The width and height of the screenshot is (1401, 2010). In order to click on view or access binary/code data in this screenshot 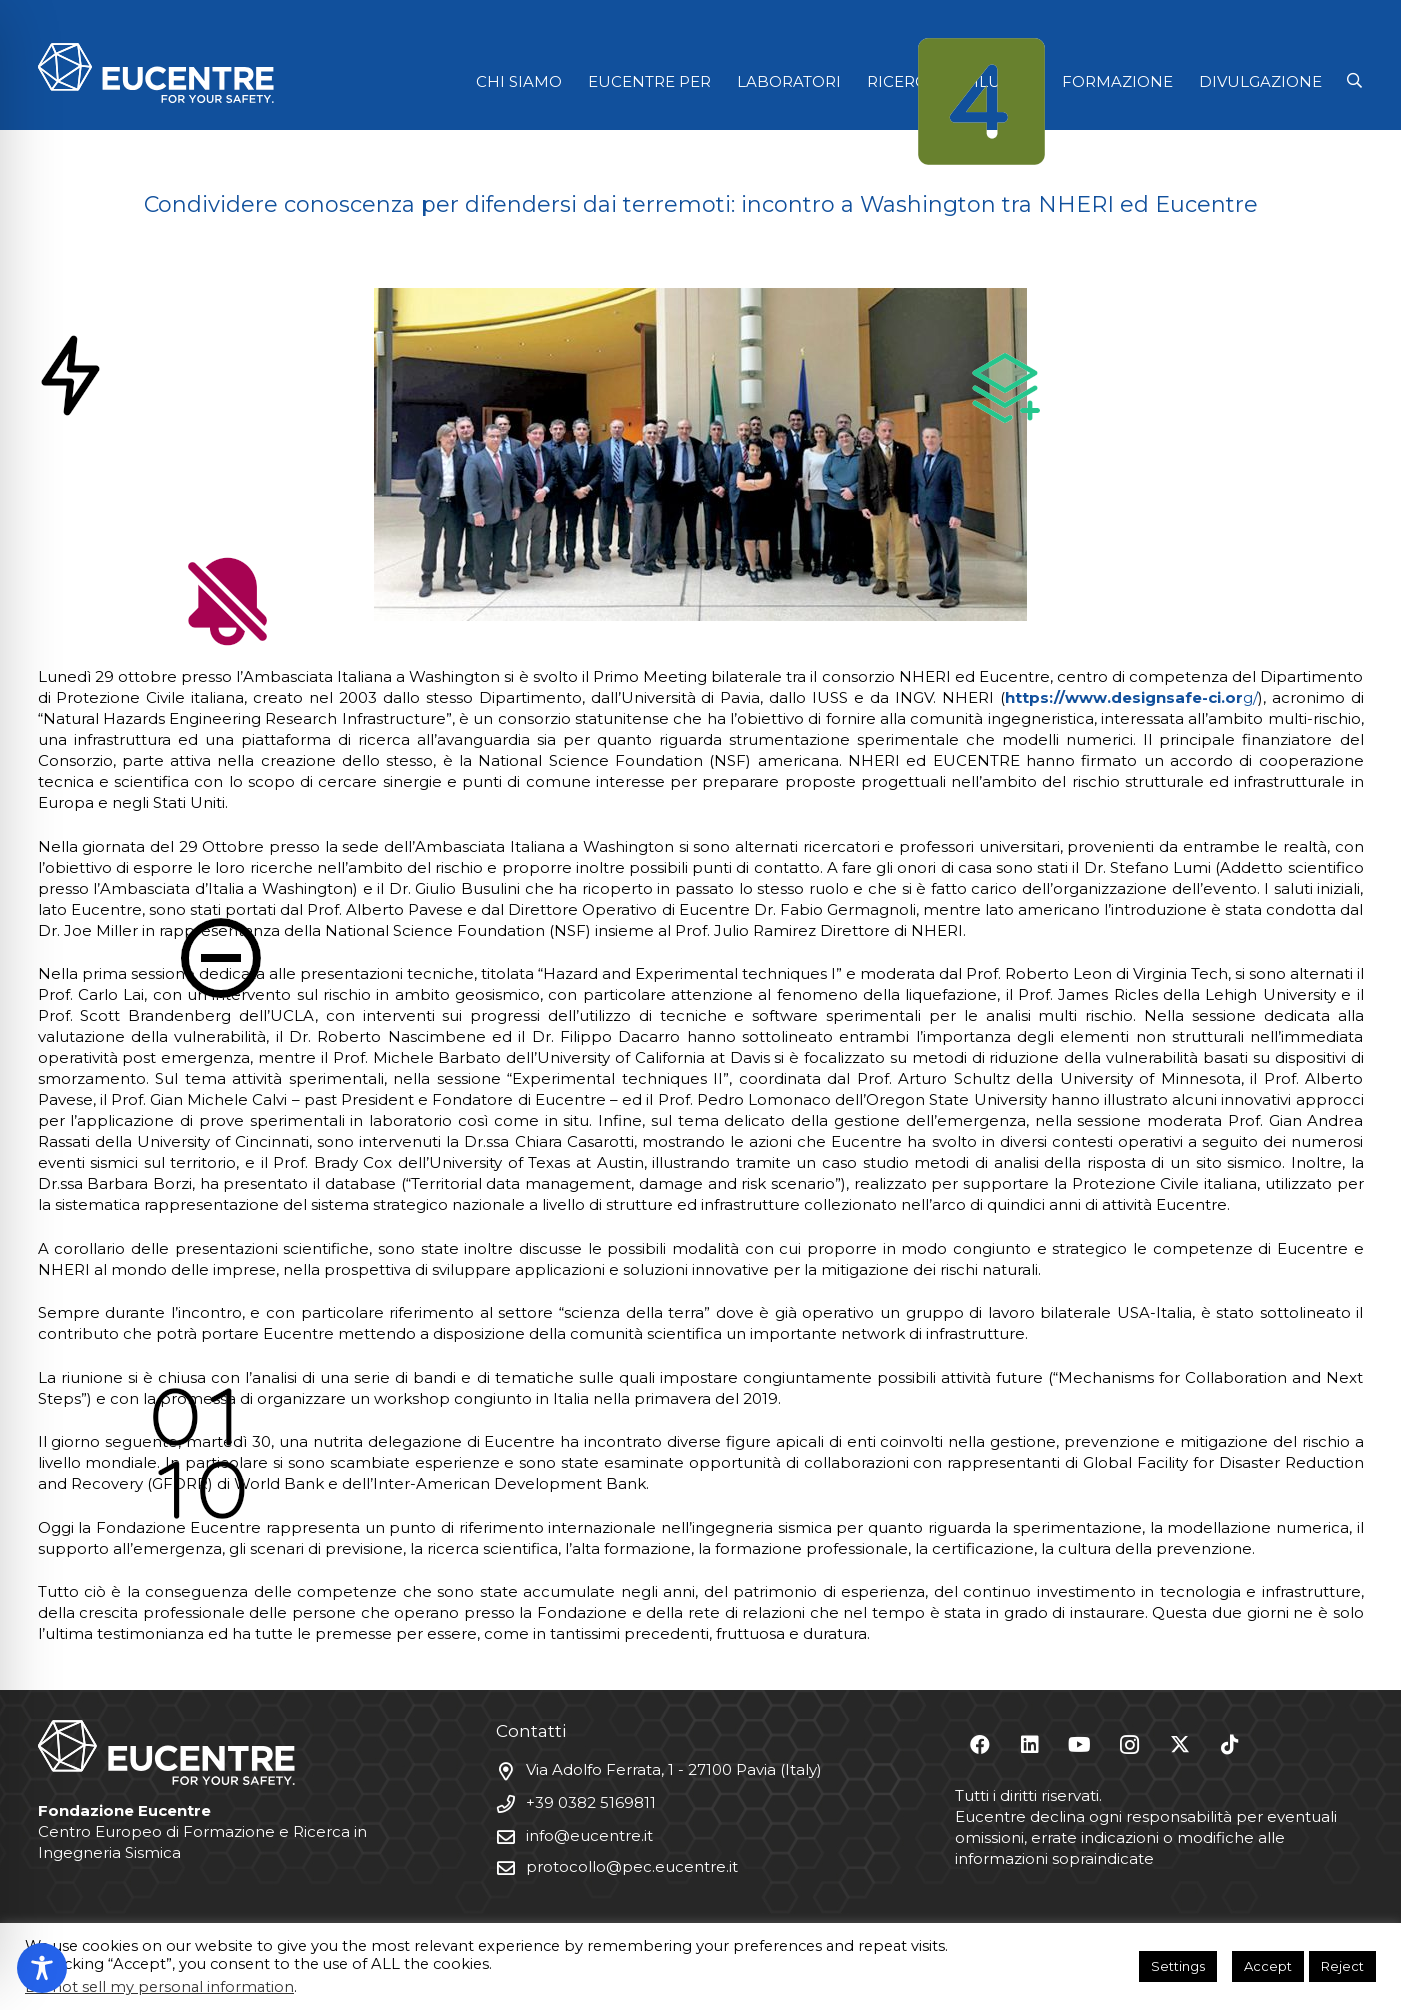, I will do `click(197, 1453)`.